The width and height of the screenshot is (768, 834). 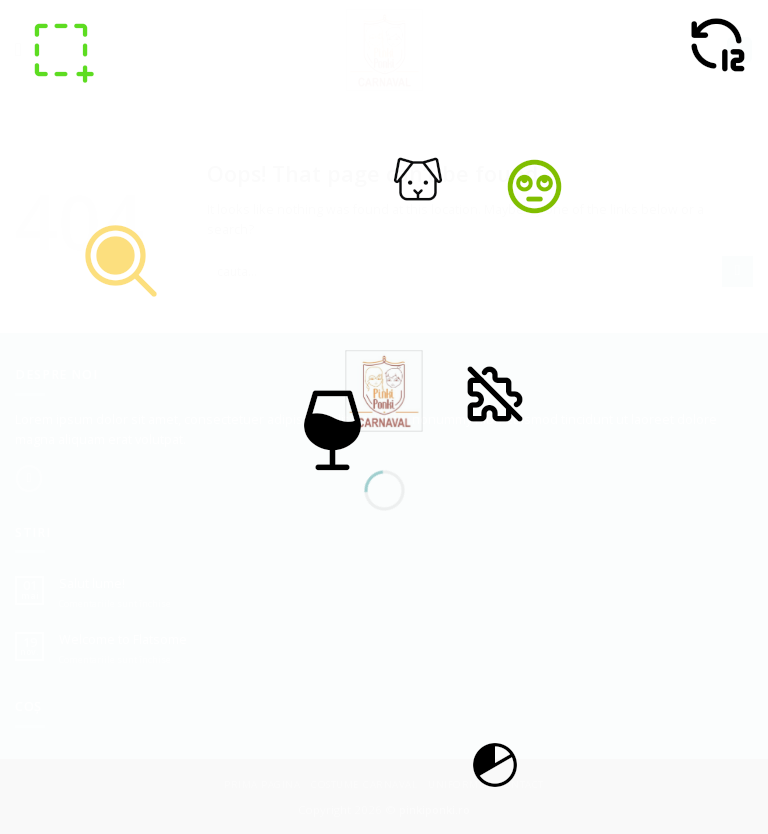 I want to click on view analytics or statistics breakdown, so click(x=495, y=765).